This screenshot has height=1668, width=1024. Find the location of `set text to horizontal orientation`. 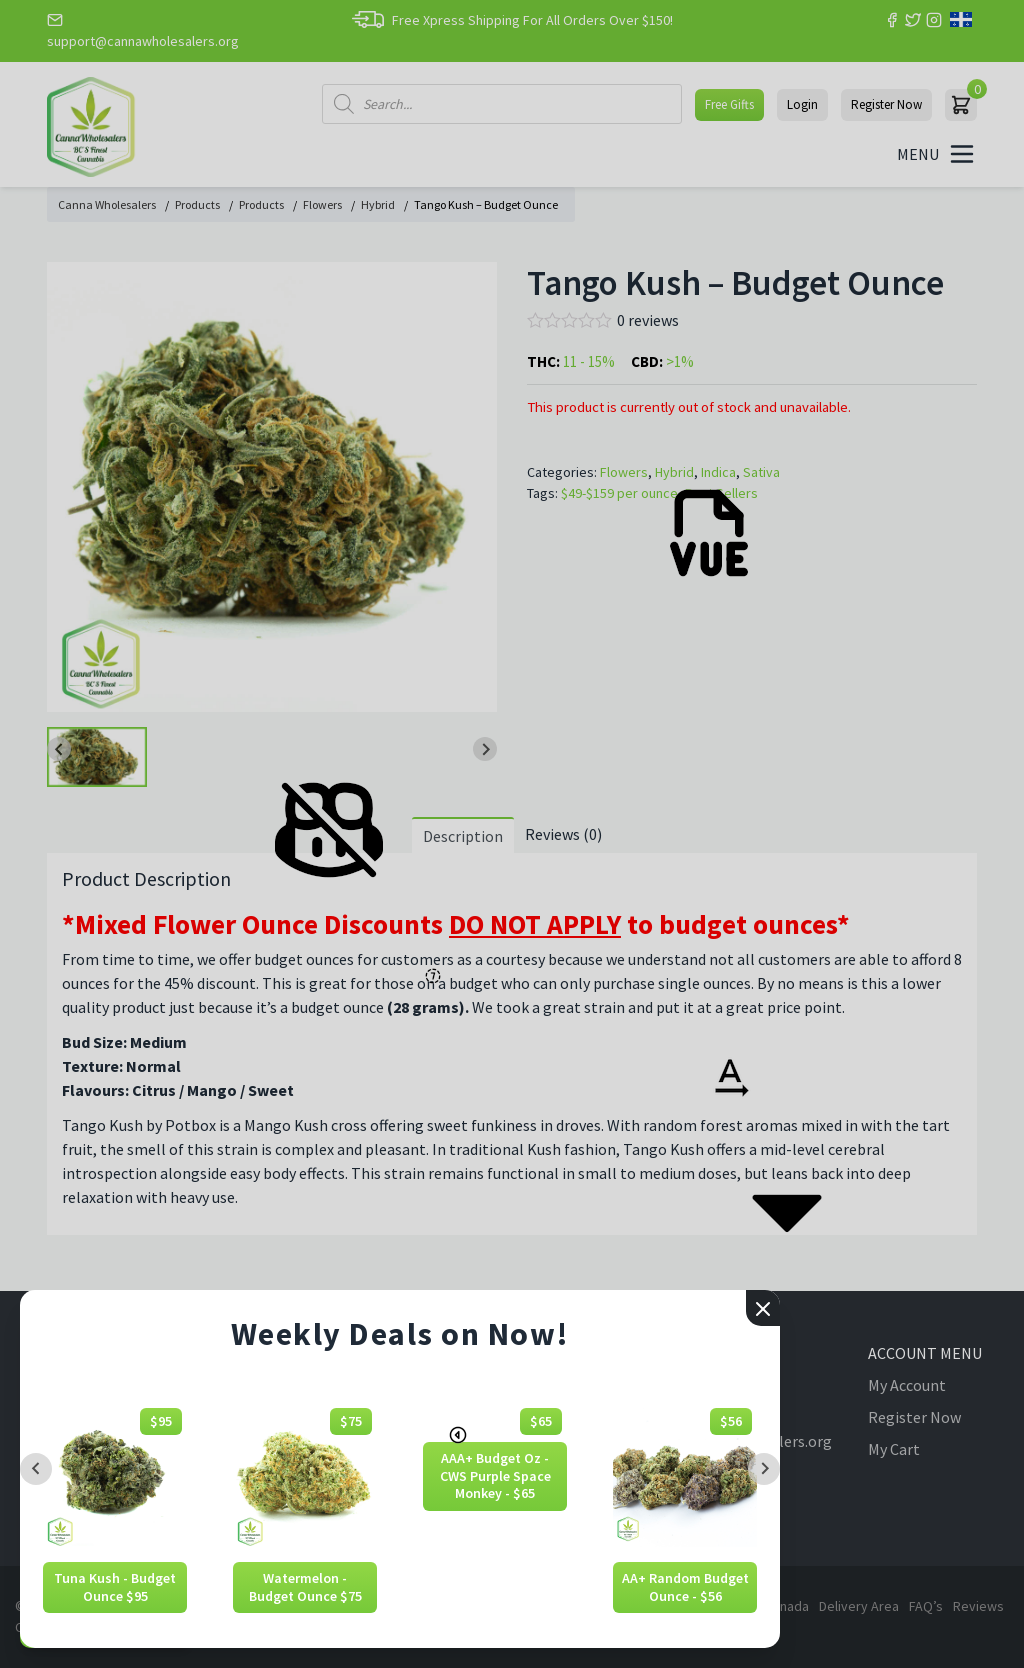

set text to horizontal orientation is located at coordinates (730, 1078).